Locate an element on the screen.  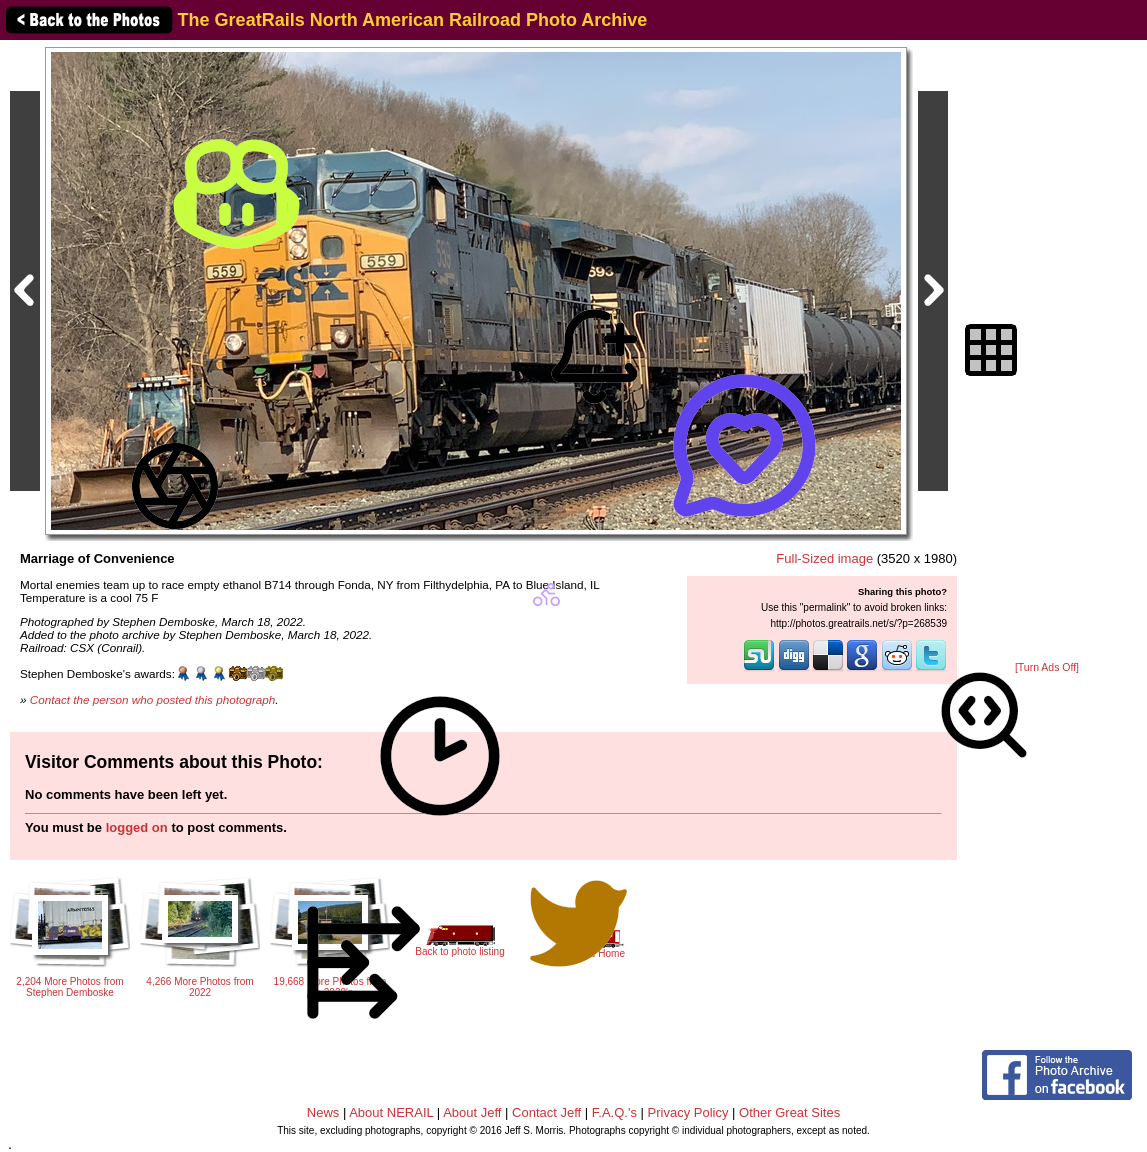
open twitter is located at coordinates (578, 923).